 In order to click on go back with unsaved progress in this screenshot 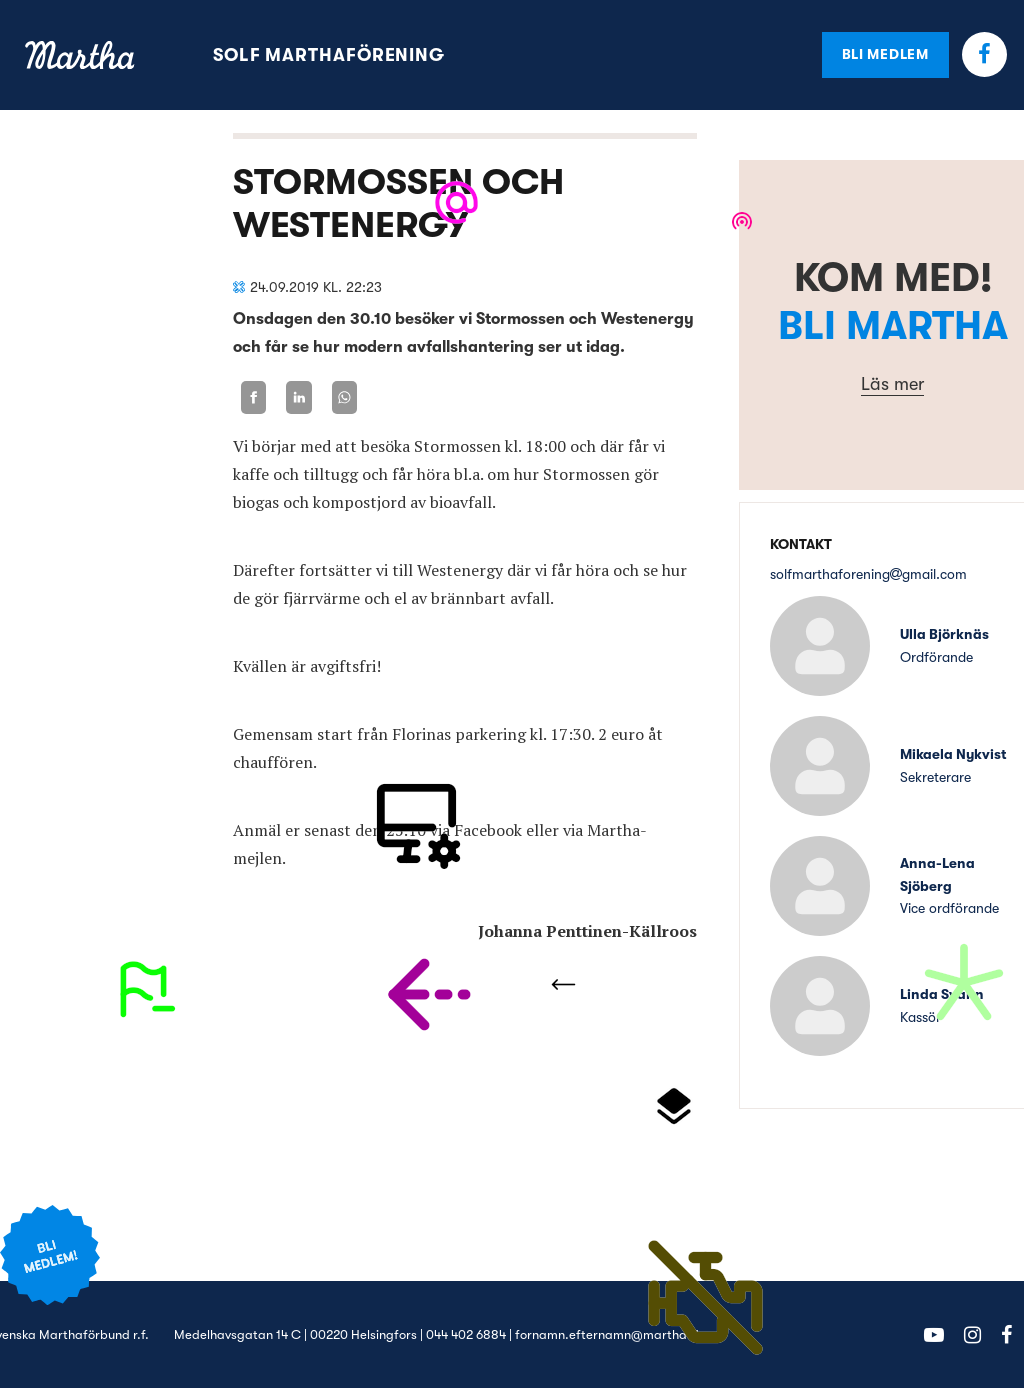, I will do `click(429, 994)`.